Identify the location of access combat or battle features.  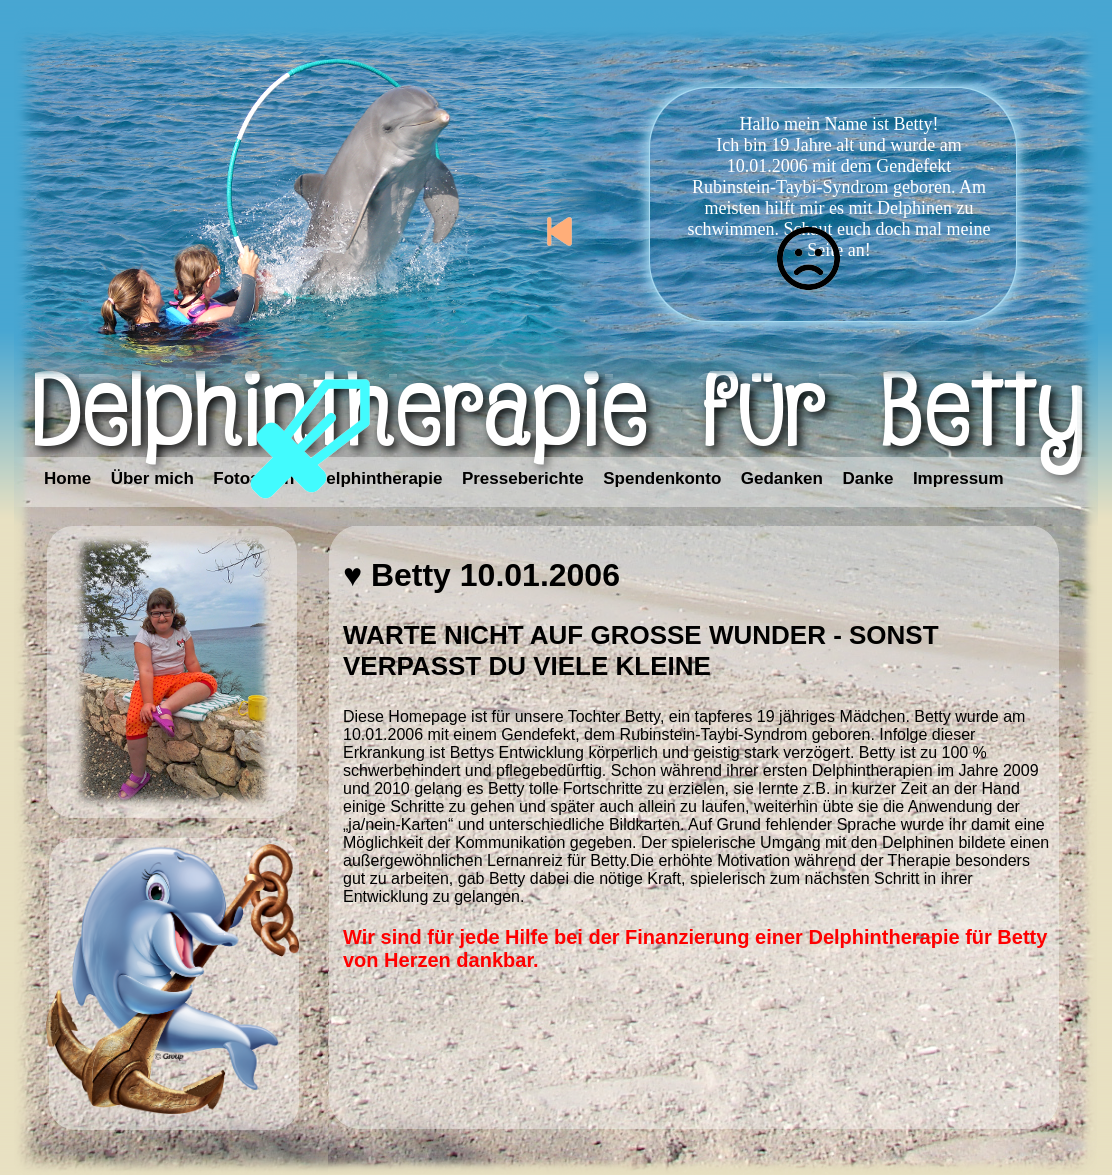
(312, 437).